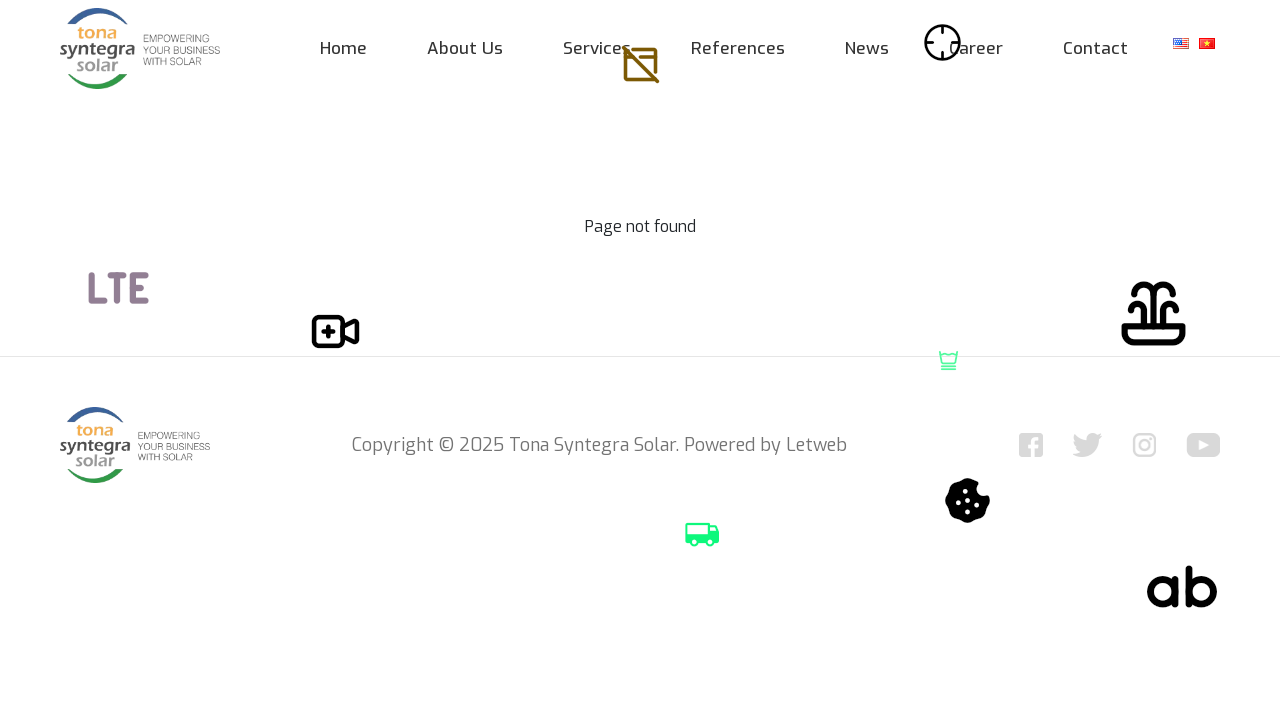 This screenshot has width=1280, height=720. I want to click on convert text to lowercase, so click(1182, 590).